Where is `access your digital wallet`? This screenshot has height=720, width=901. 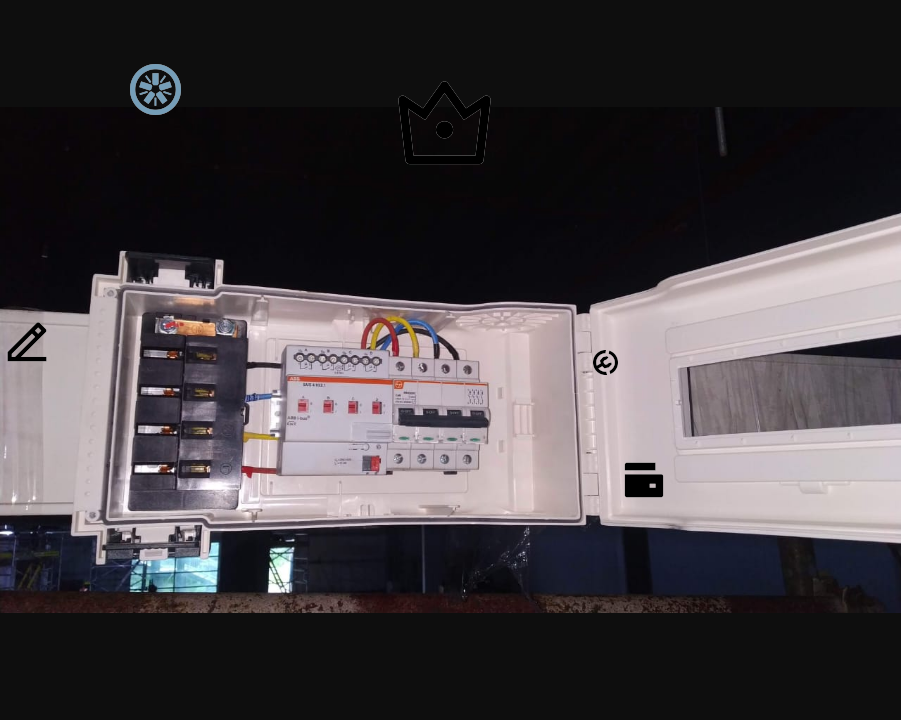 access your digital wallet is located at coordinates (644, 480).